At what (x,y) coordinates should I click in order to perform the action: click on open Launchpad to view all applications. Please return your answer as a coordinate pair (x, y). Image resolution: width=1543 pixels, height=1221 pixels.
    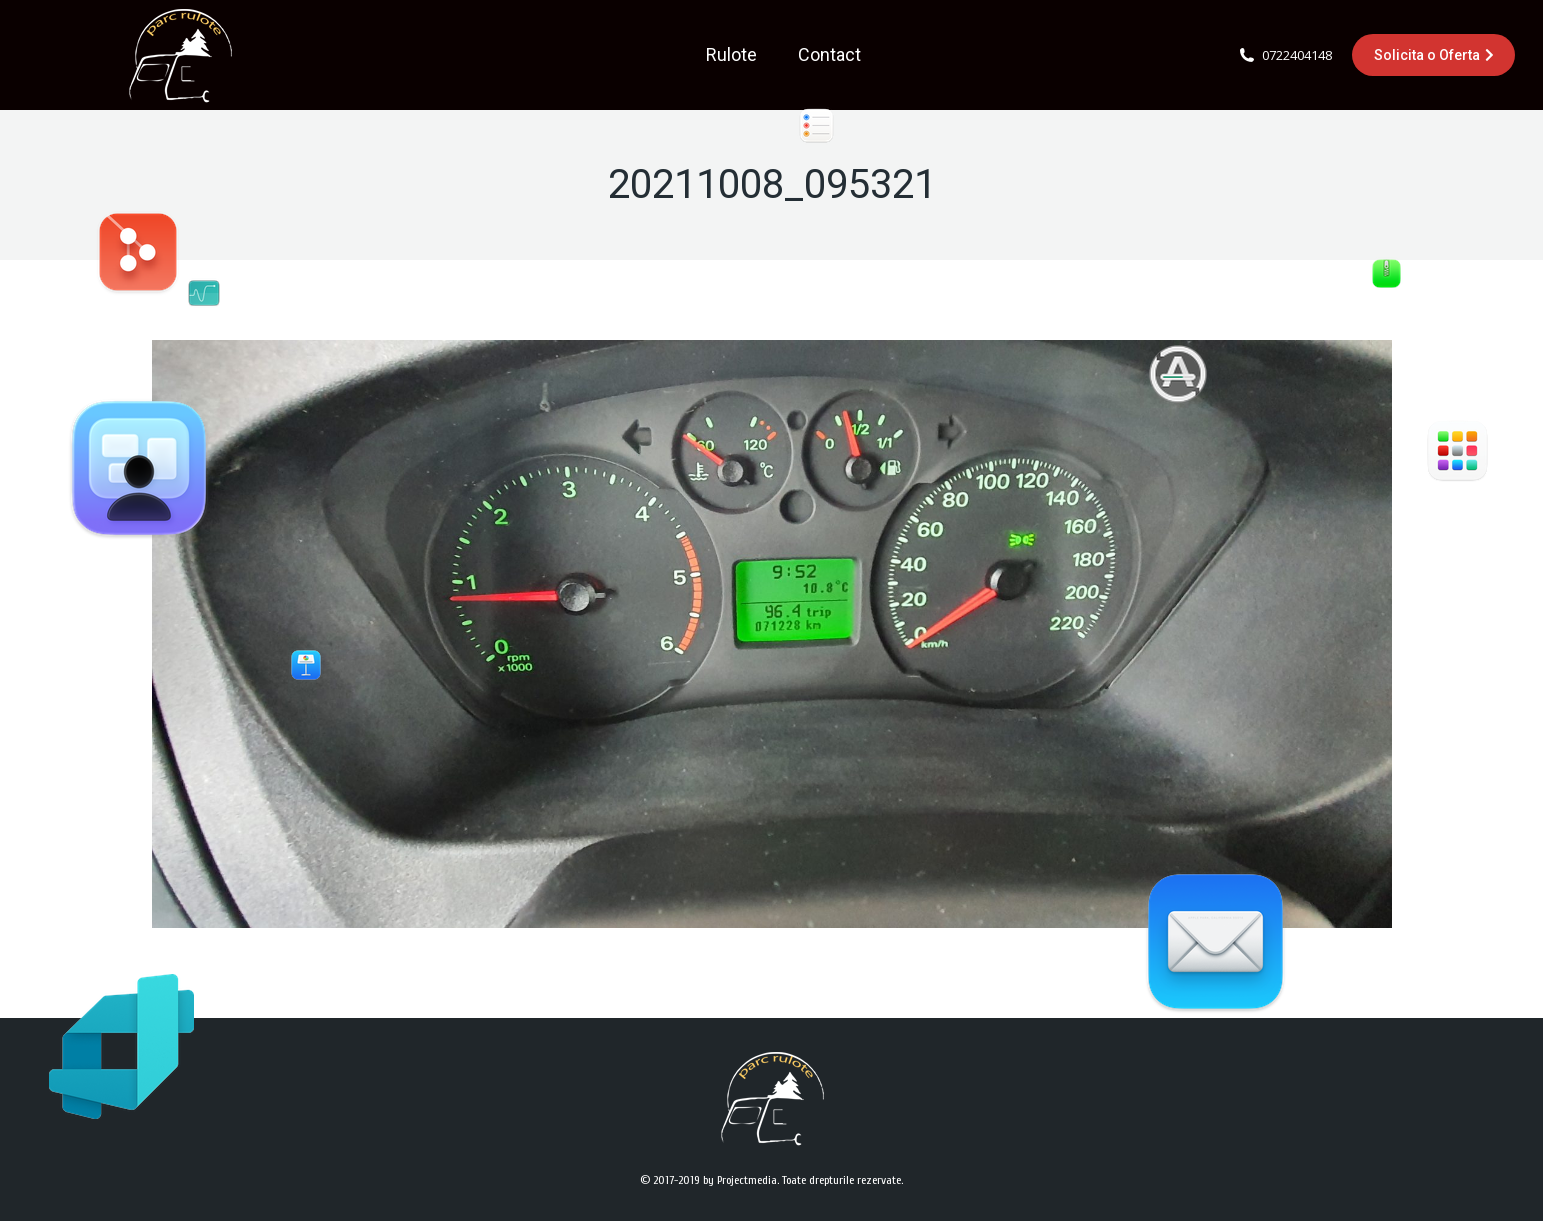
    Looking at the image, I should click on (1457, 450).